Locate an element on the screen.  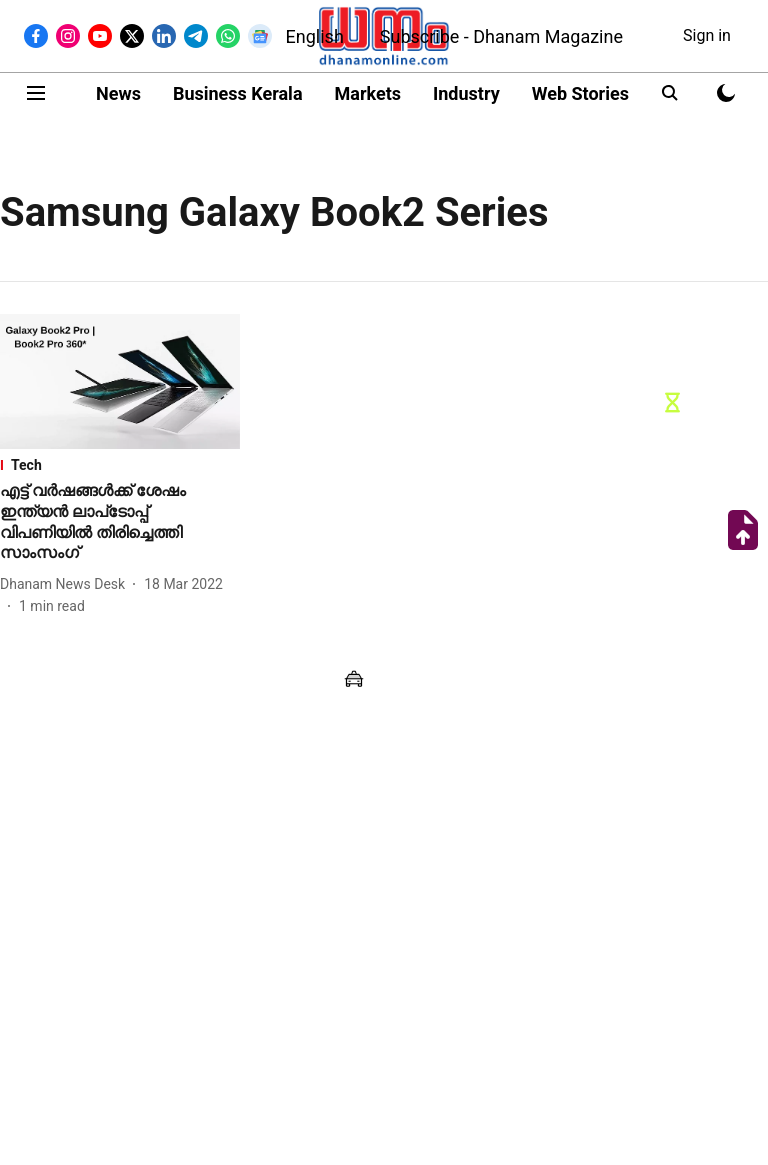
indicates a loading or waiting state is located at coordinates (672, 402).